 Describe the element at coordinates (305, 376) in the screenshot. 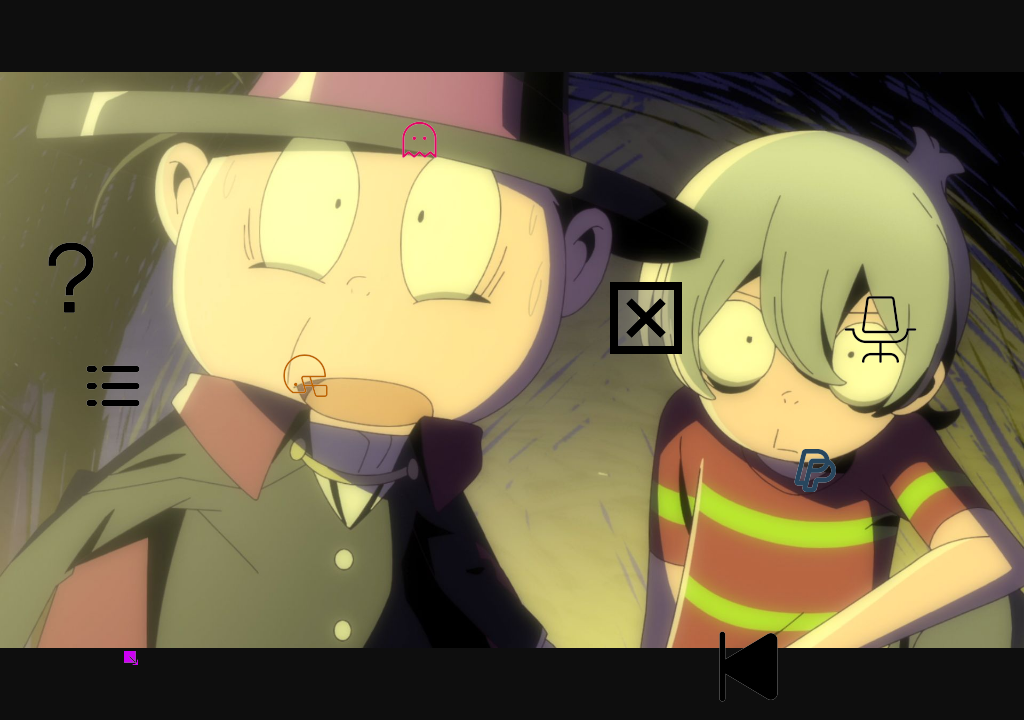

I see `access football or sports content` at that location.